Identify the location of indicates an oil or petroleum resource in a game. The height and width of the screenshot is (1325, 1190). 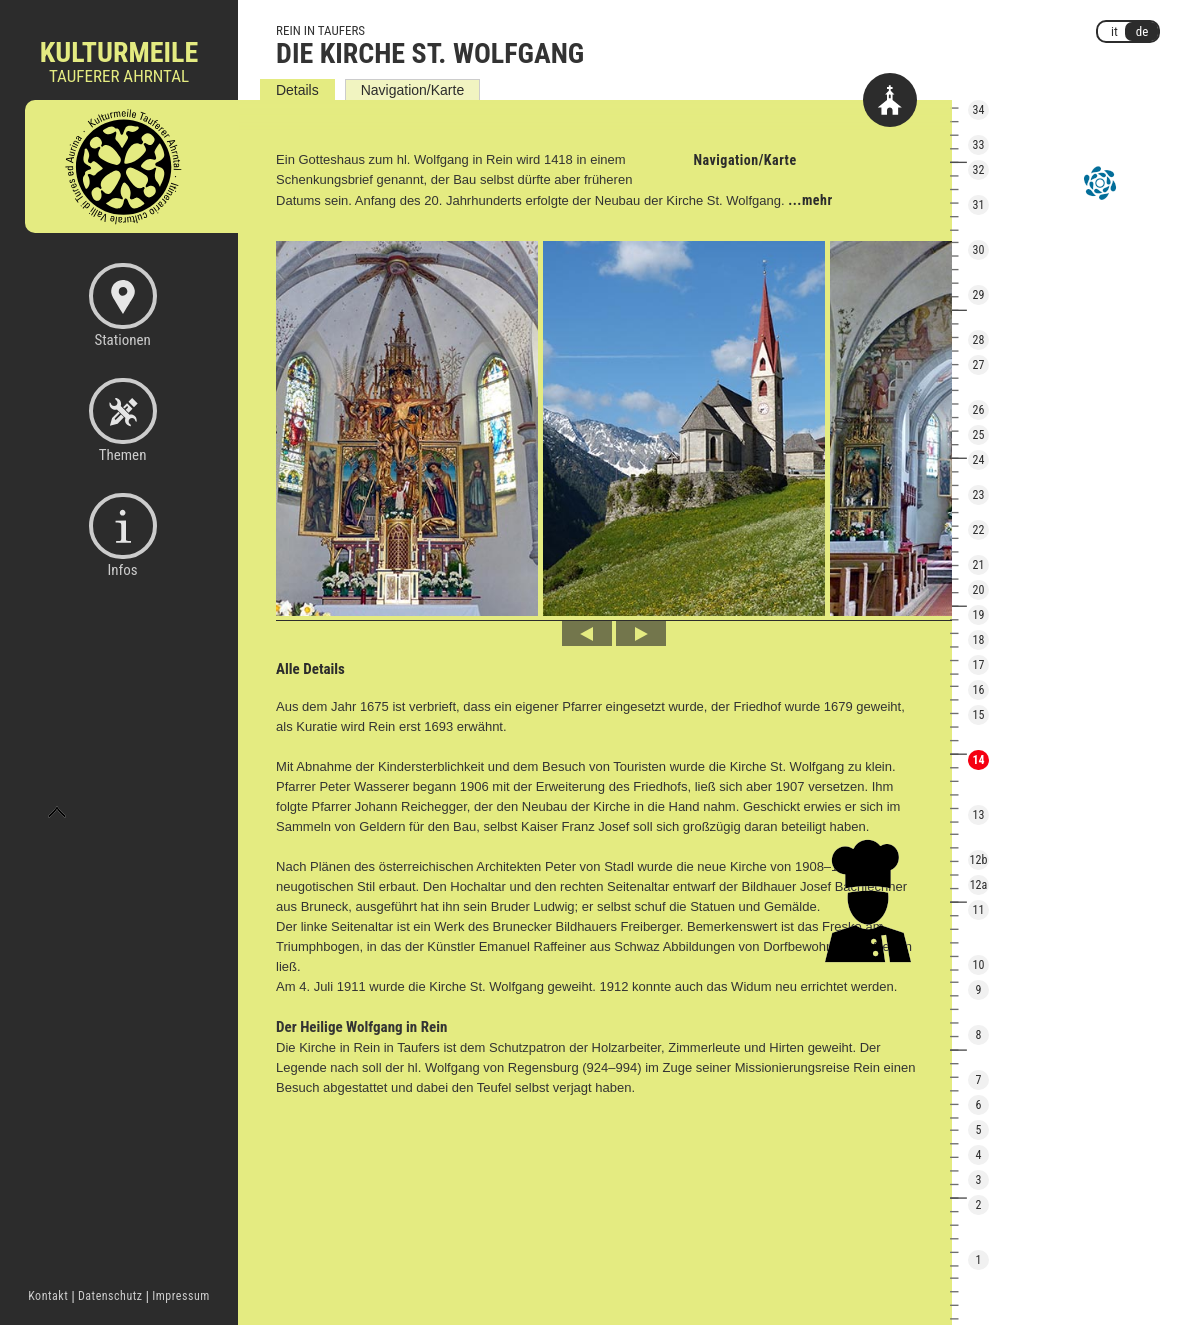
(1100, 183).